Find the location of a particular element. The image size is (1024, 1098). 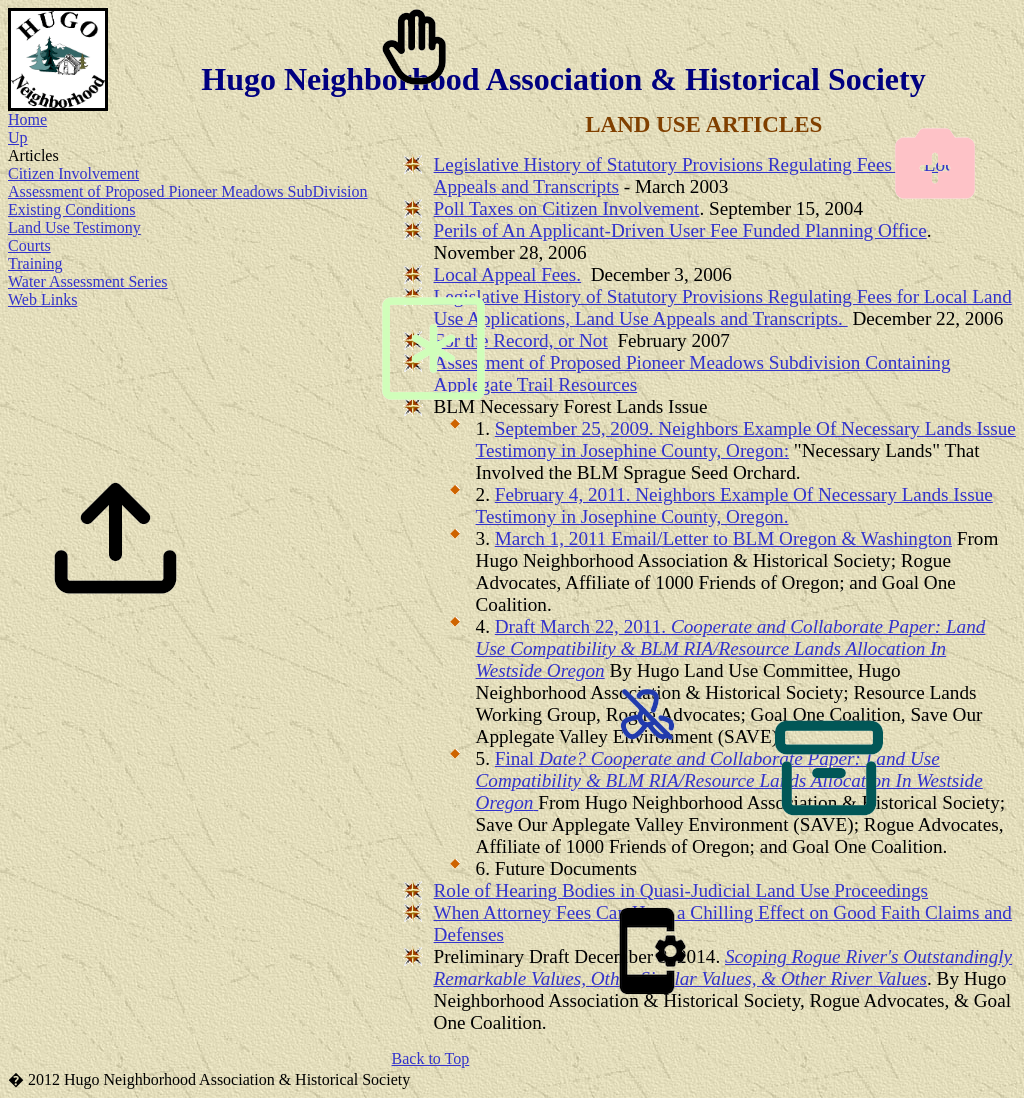

upload a file or document is located at coordinates (115, 541).